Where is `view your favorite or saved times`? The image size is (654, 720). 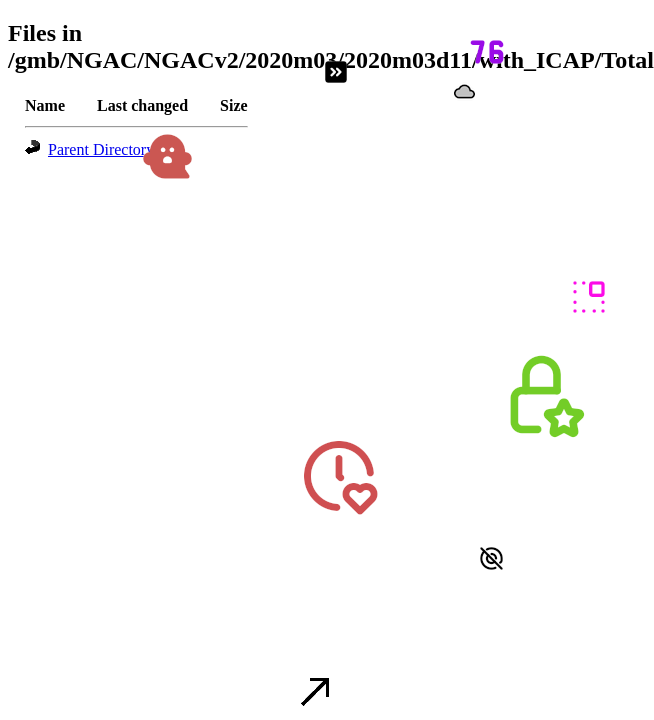
view your favorite or saved times is located at coordinates (339, 476).